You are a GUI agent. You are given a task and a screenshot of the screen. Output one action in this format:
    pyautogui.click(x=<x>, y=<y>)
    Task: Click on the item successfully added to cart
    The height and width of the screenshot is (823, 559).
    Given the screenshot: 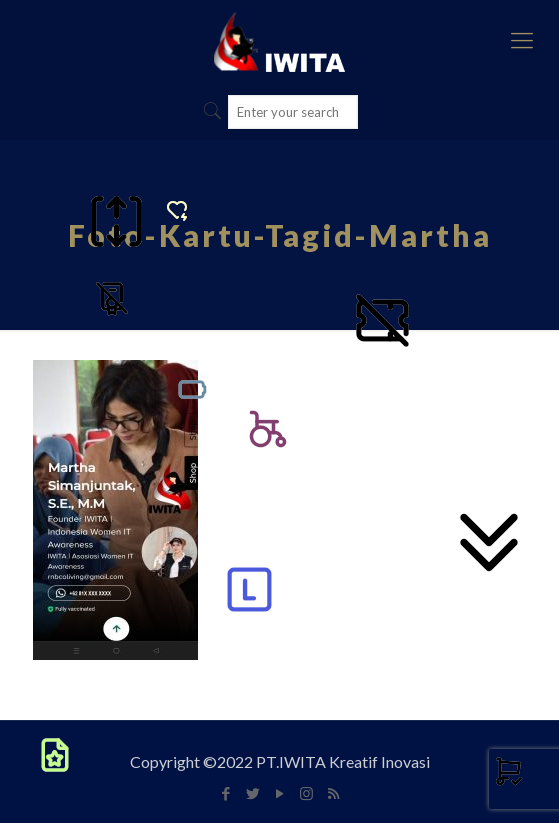 What is the action you would take?
    pyautogui.click(x=508, y=771)
    